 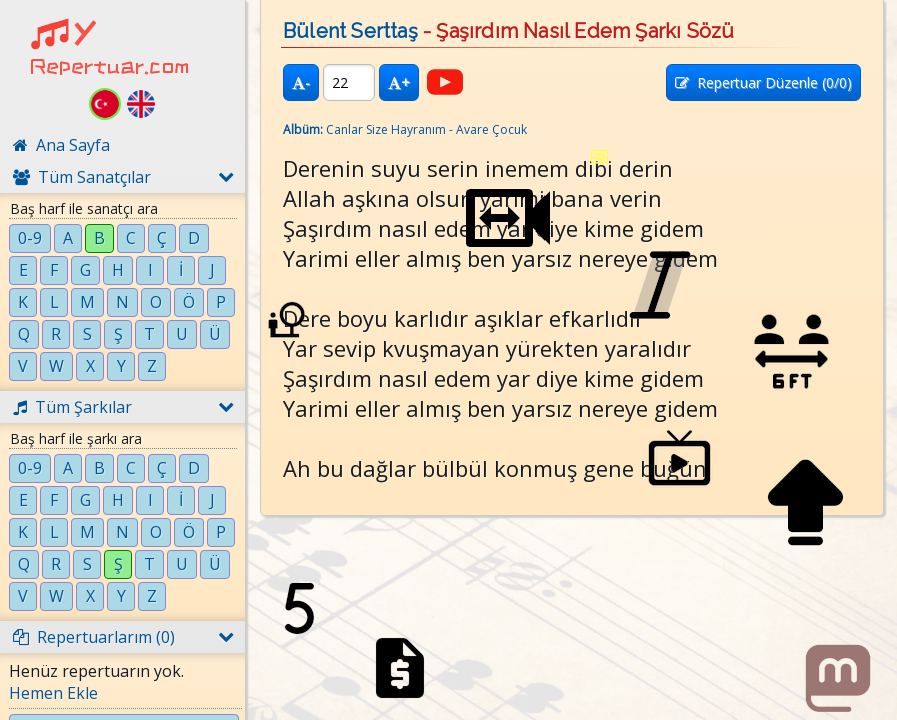 I want to click on request a price quote or estimate, so click(x=400, y=668).